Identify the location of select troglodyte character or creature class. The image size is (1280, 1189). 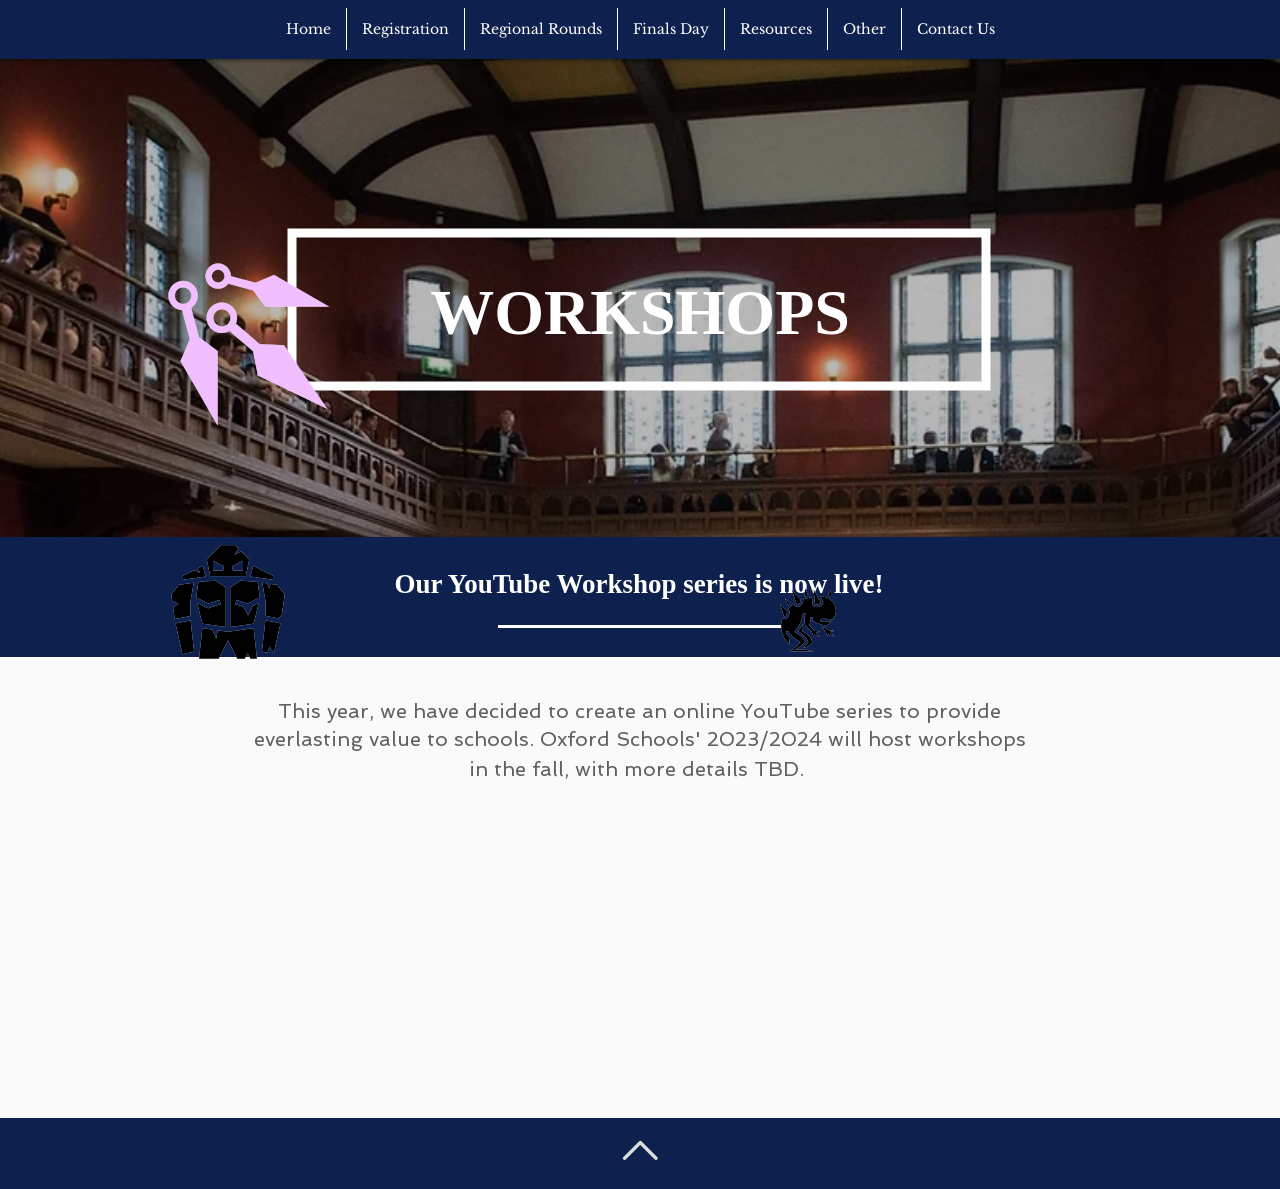
(808, 620).